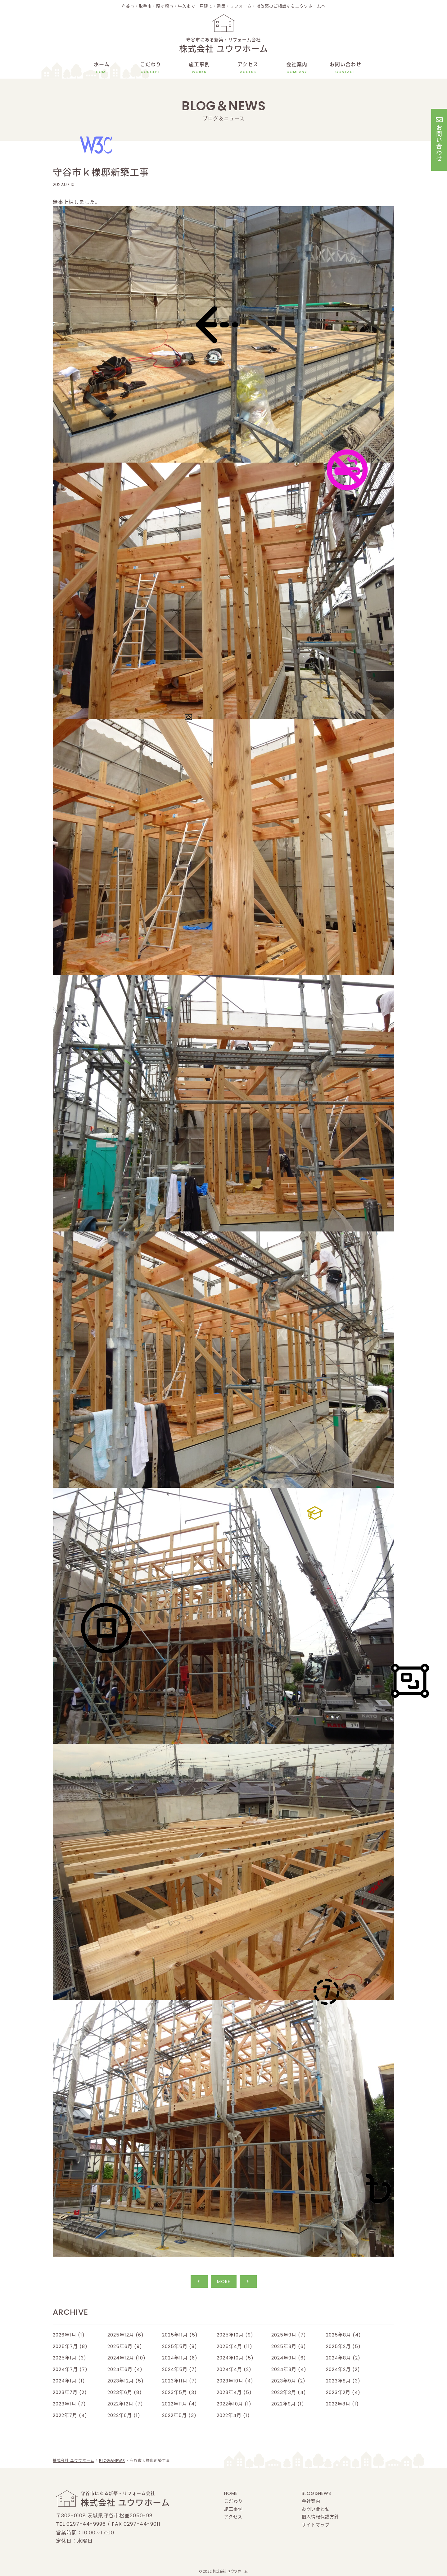 The width and height of the screenshot is (447, 2576). I want to click on step 7 in a multi-step process, so click(326, 1992).